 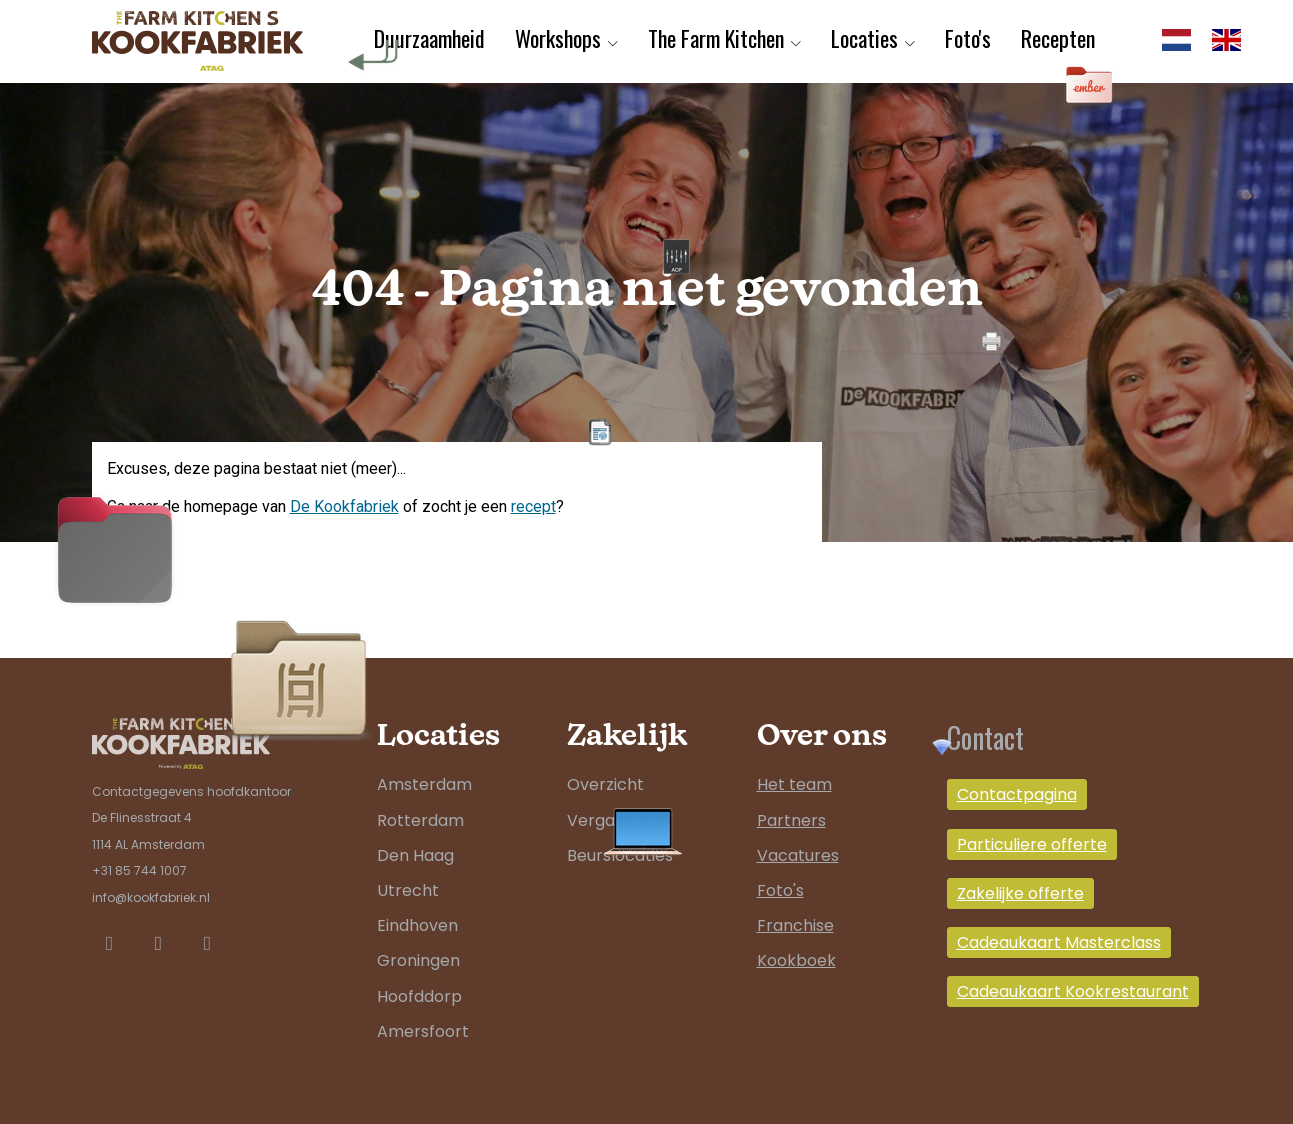 What do you see at coordinates (298, 685) in the screenshot?
I see `open your videos folder` at bounding box center [298, 685].